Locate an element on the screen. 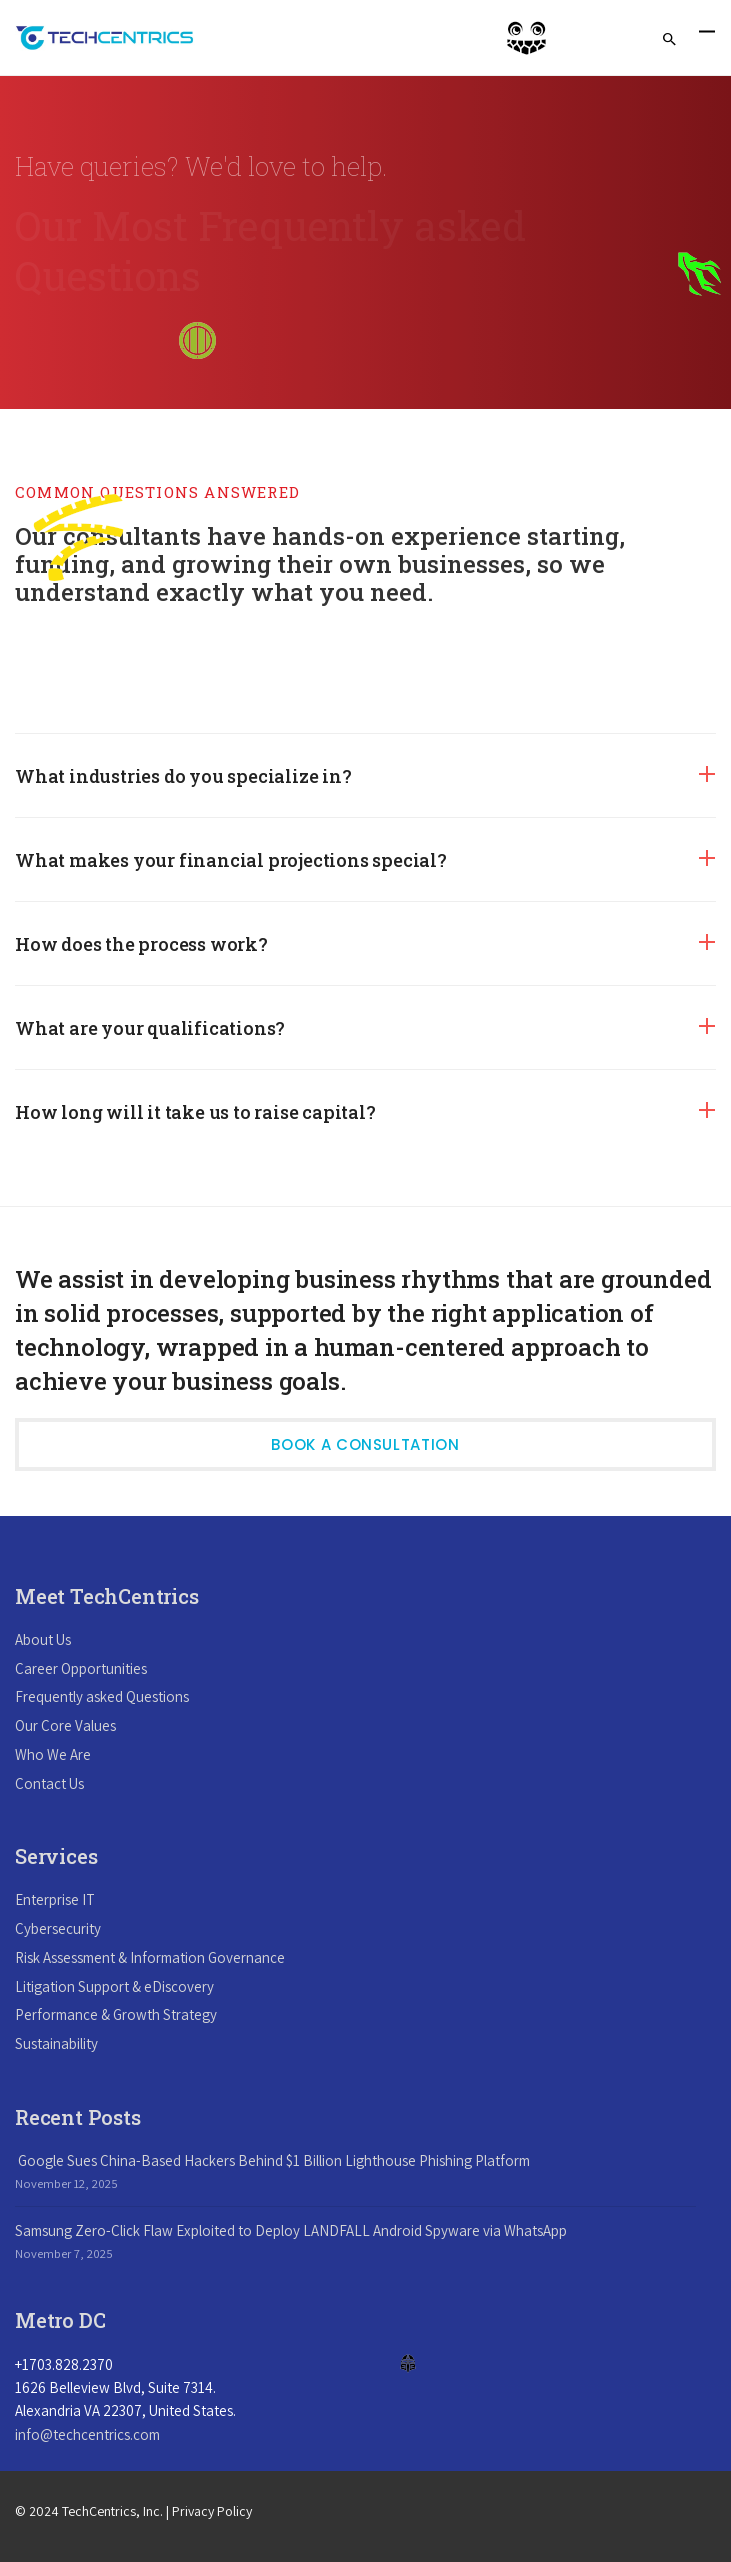 The height and width of the screenshot is (2562, 731). access defense or protection settings is located at coordinates (197, 340).